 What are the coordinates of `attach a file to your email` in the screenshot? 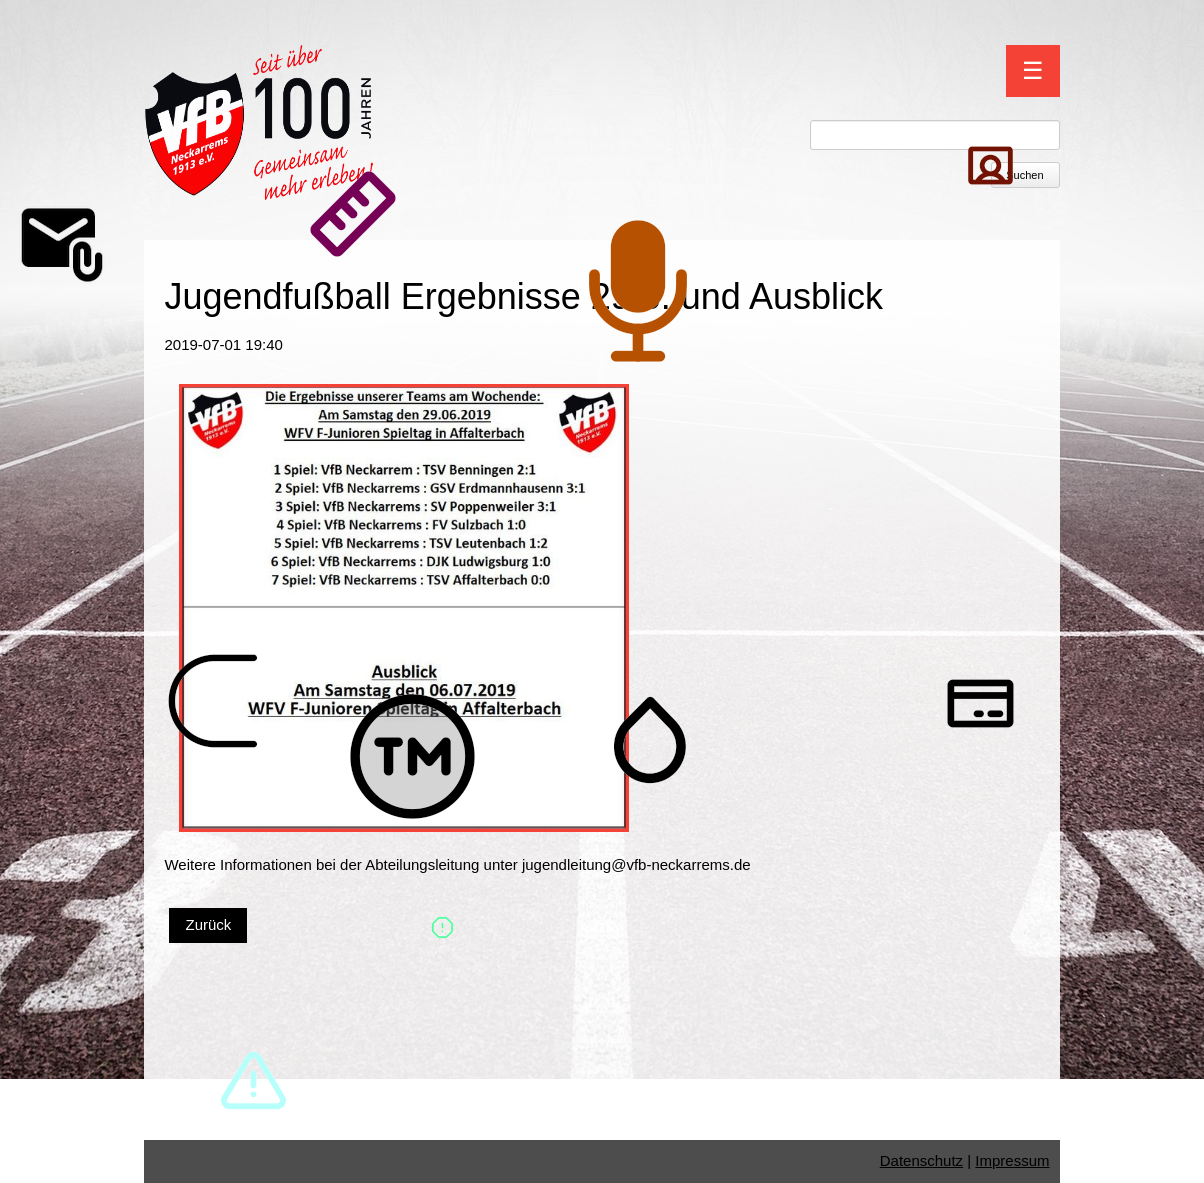 It's located at (62, 245).